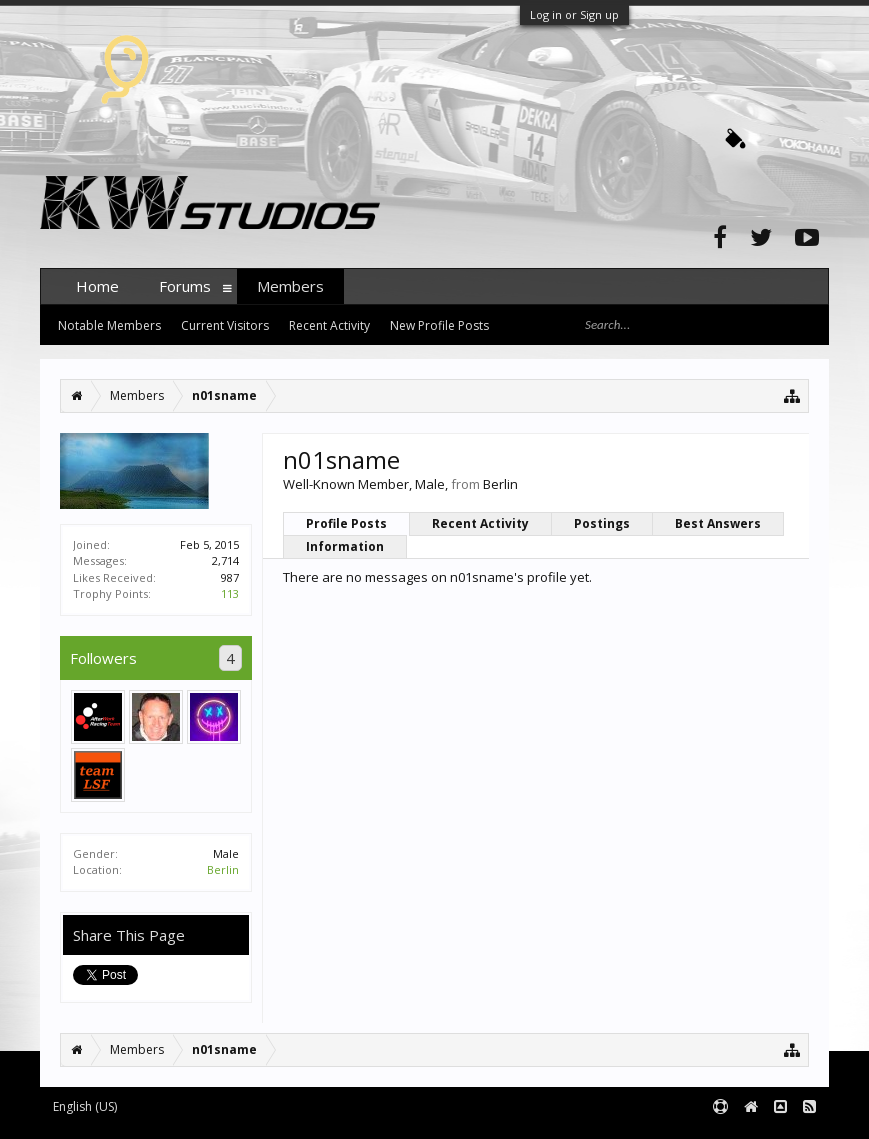 The width and height of the screenshot is (869, 1139). I want to click on indicates a celebration or birthday event, so click(126, 69).